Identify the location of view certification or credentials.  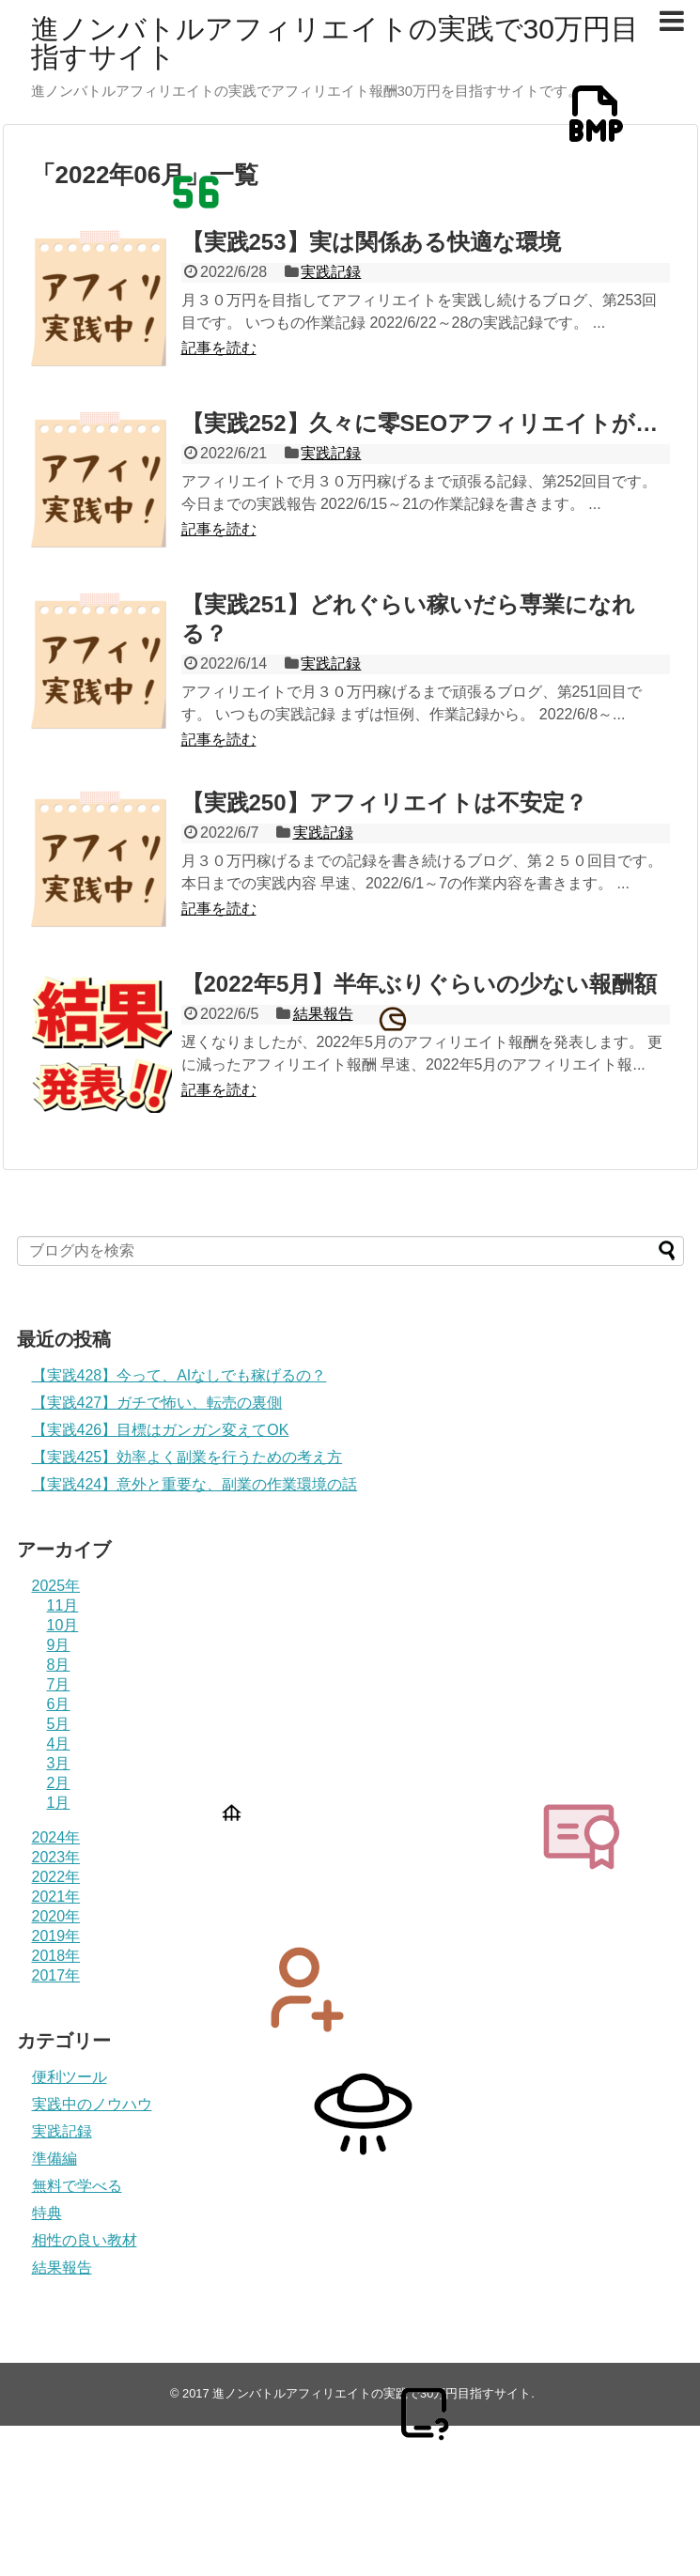
(579, 1834).